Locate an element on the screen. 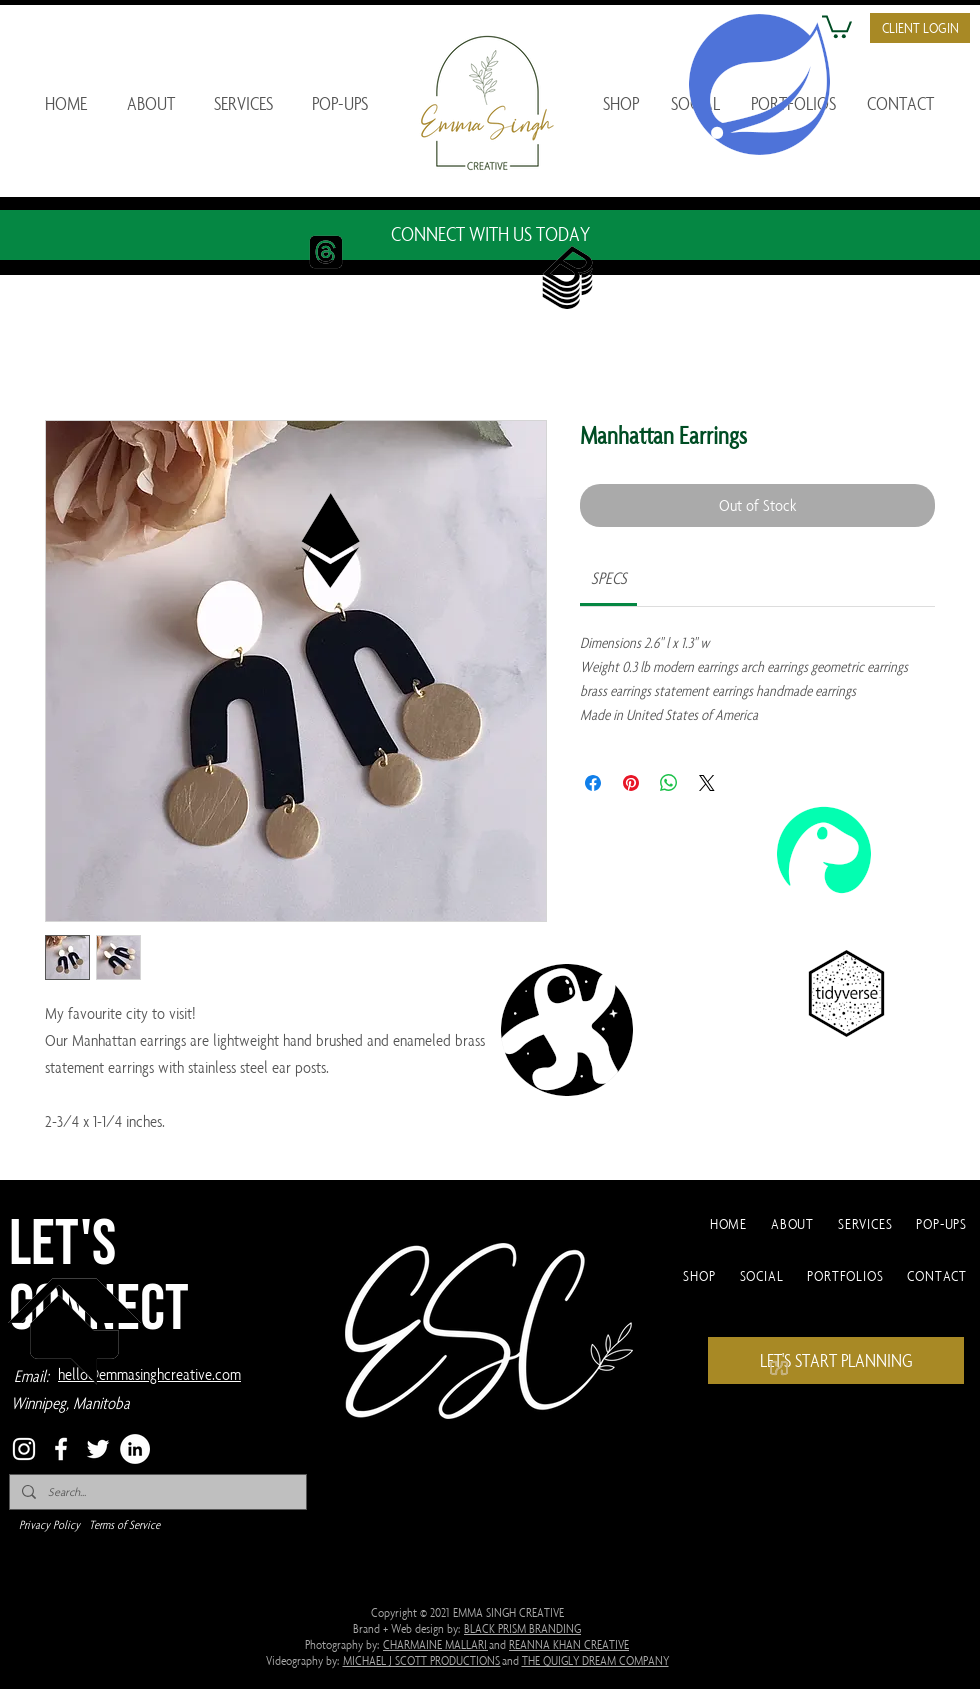  ethereum cryptocurrency logo is located at coordinates (330, 540).